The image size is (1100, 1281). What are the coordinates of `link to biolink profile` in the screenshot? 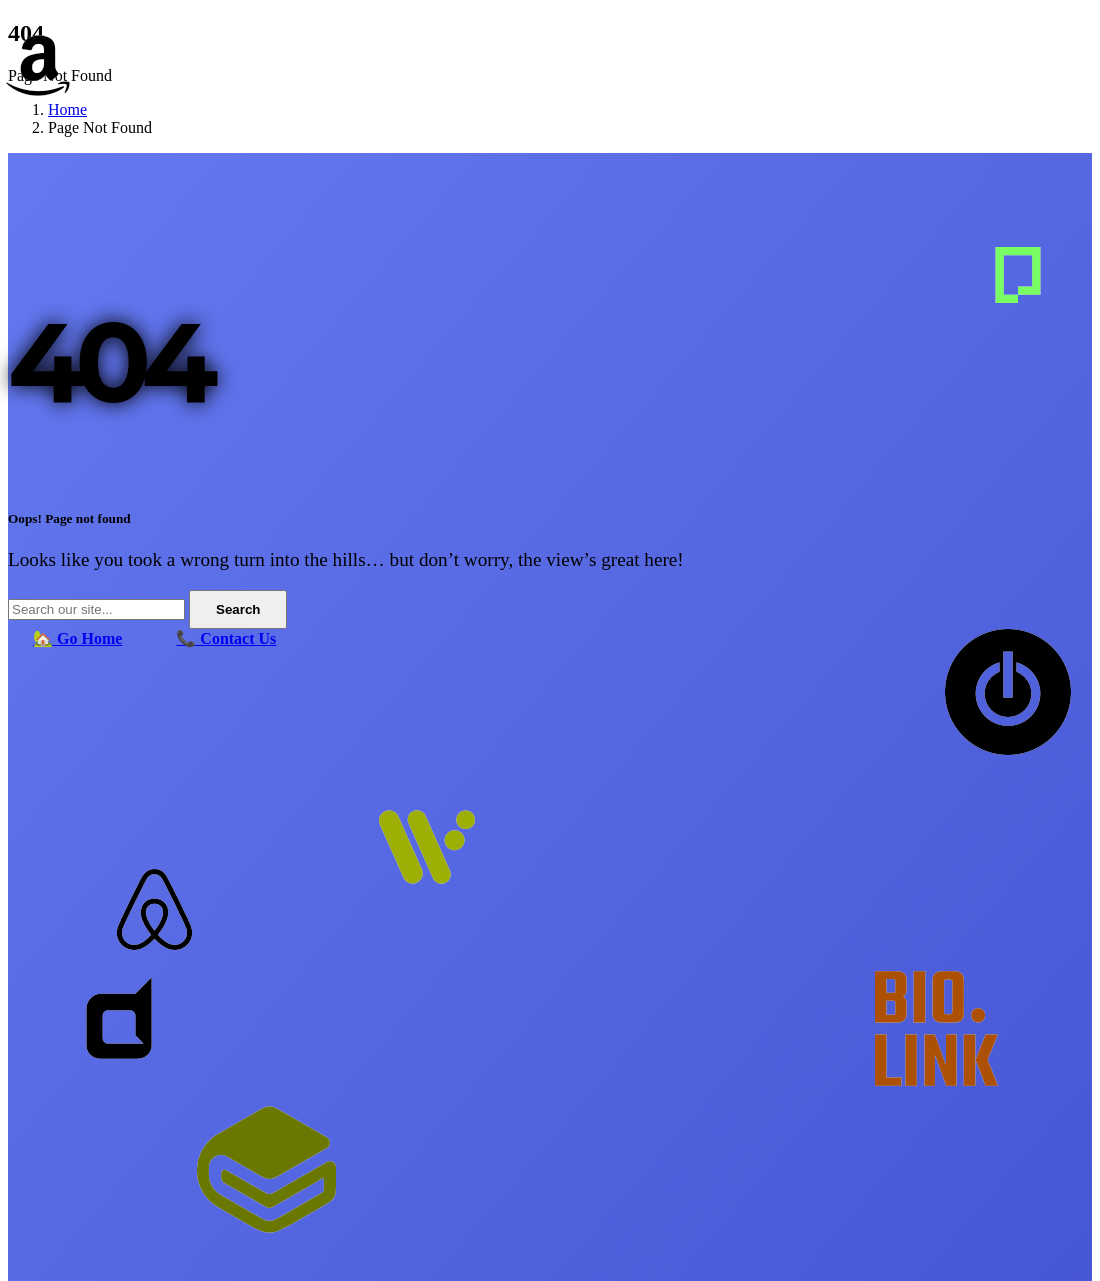 It's located at (936, 1028).